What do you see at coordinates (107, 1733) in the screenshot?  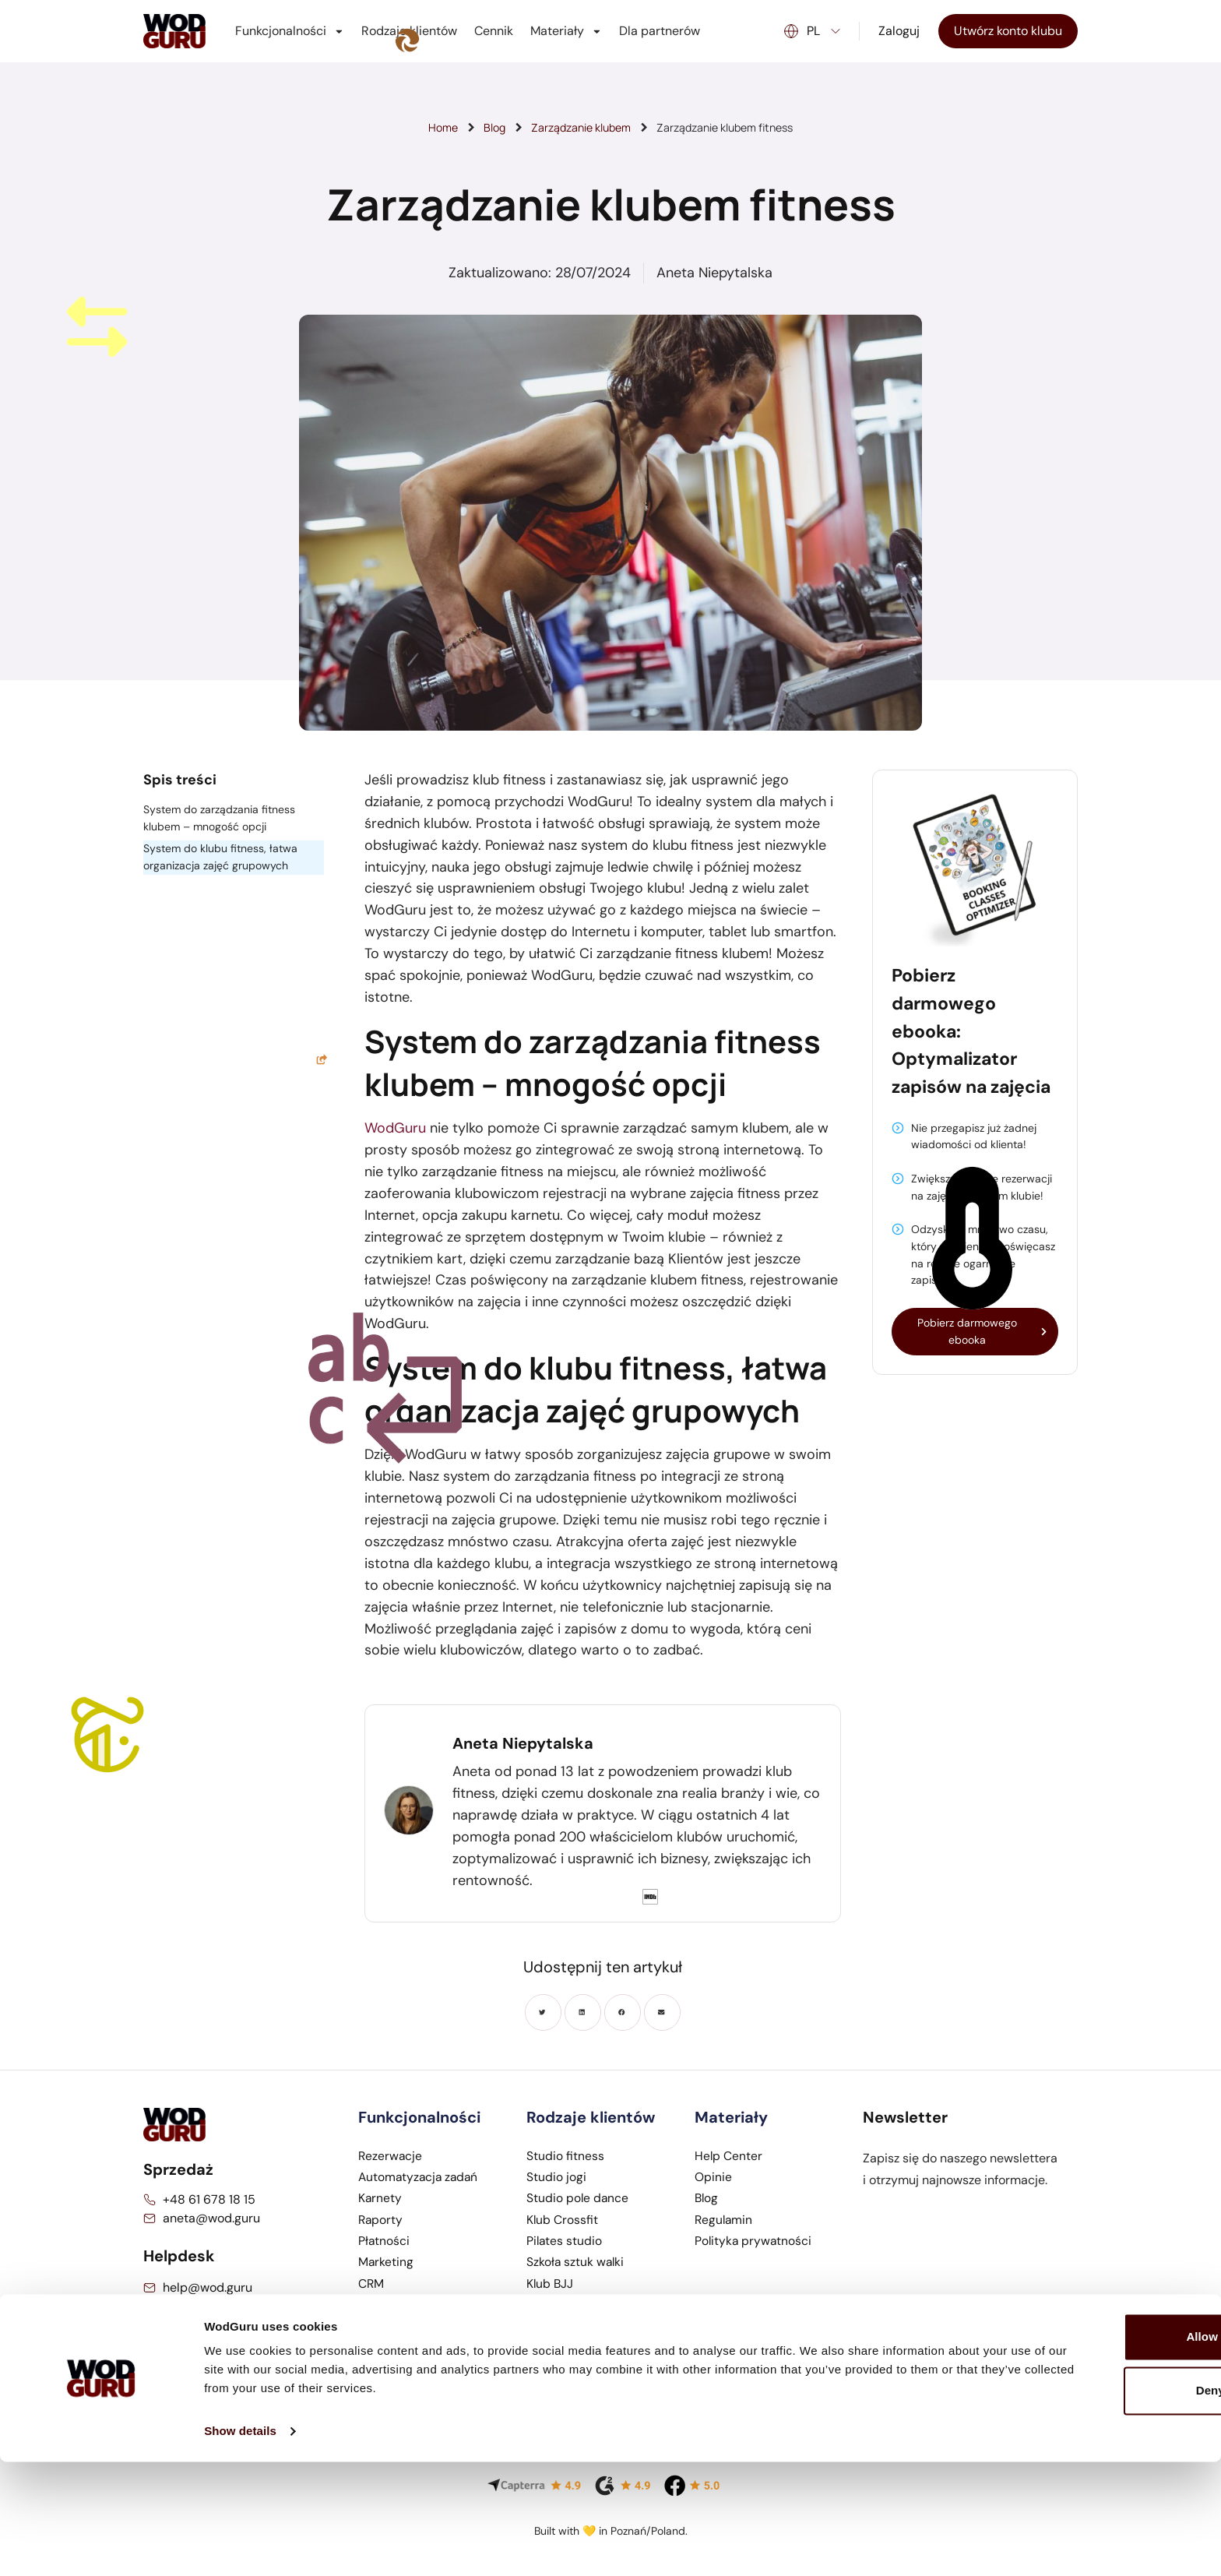 I see `open The New York Times app` at bounding box center [107, 1733].